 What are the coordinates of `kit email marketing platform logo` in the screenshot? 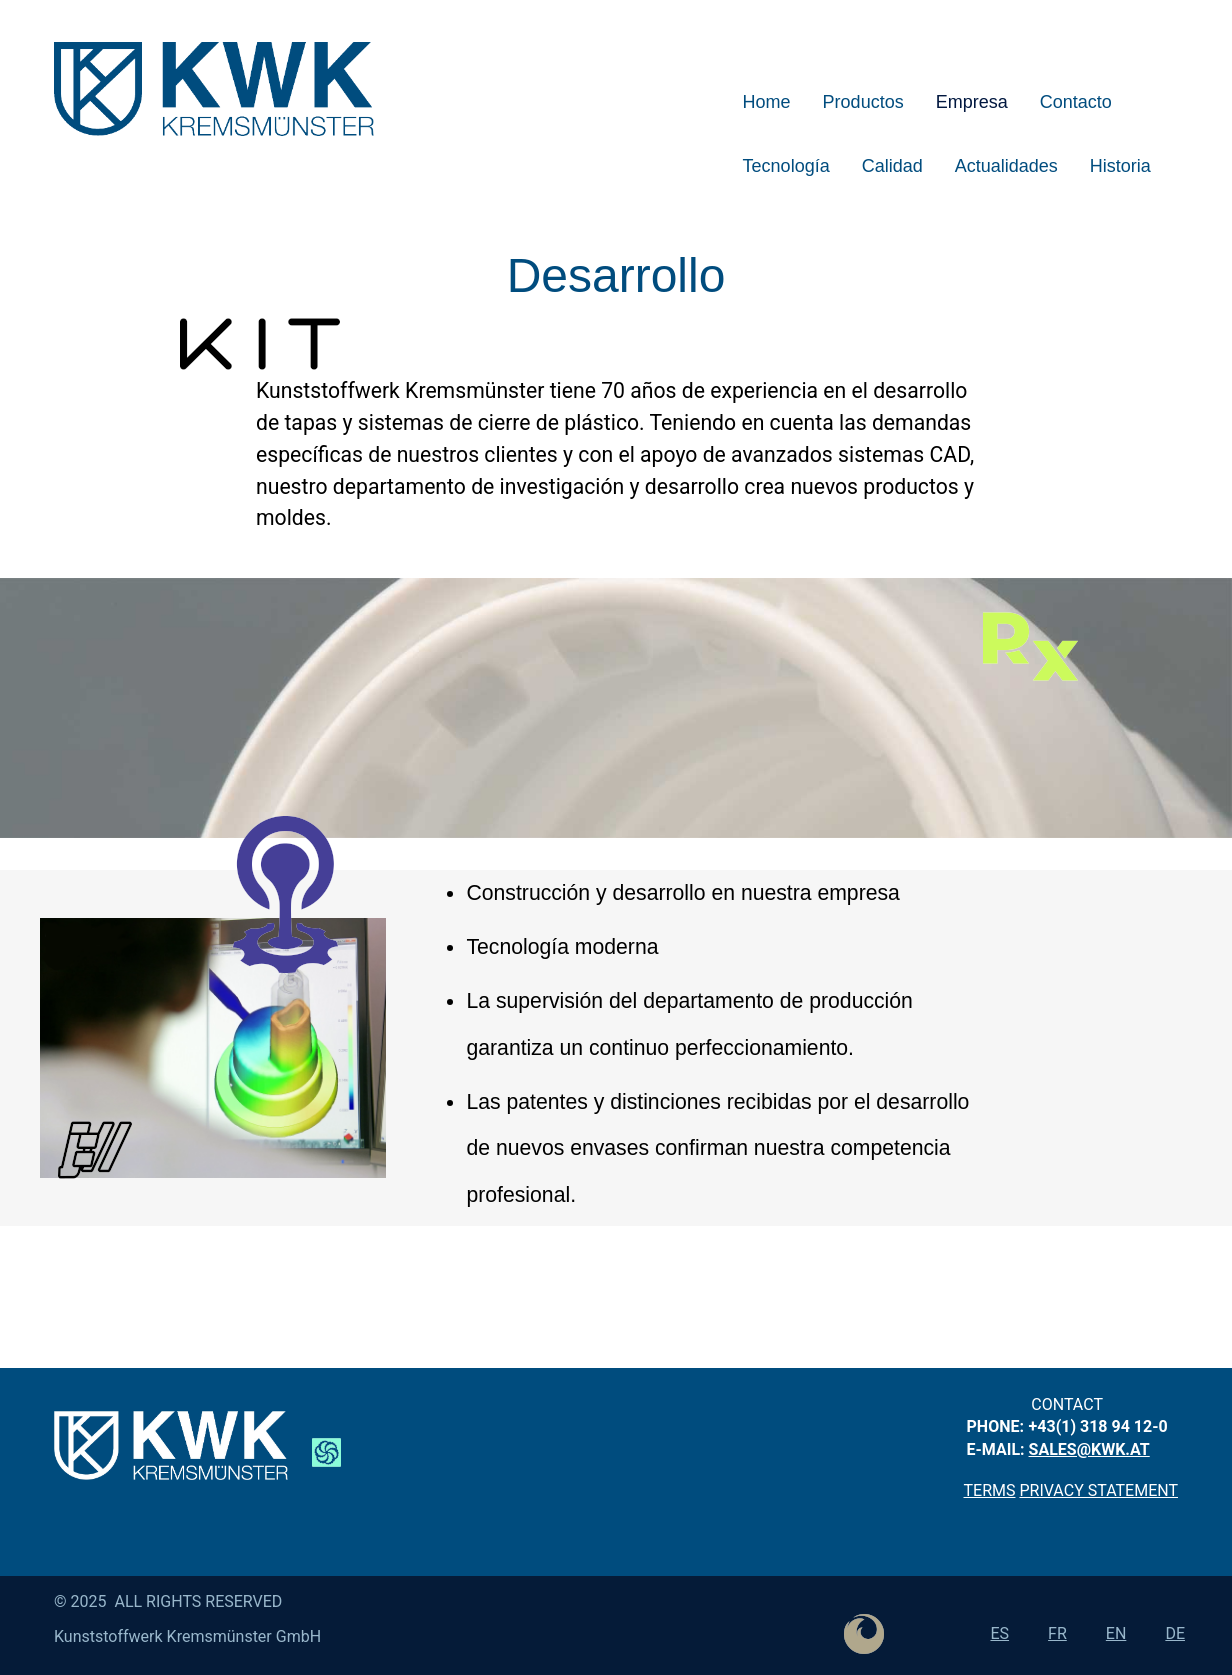 It's located at (260, 344).